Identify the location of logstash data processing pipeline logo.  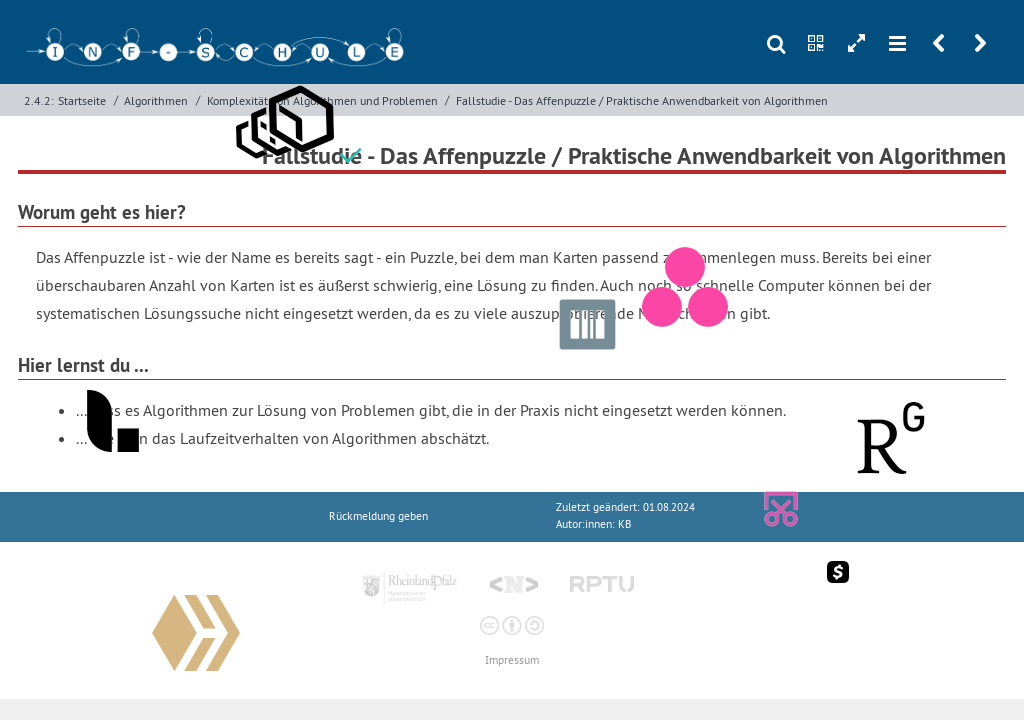
(113, 421).